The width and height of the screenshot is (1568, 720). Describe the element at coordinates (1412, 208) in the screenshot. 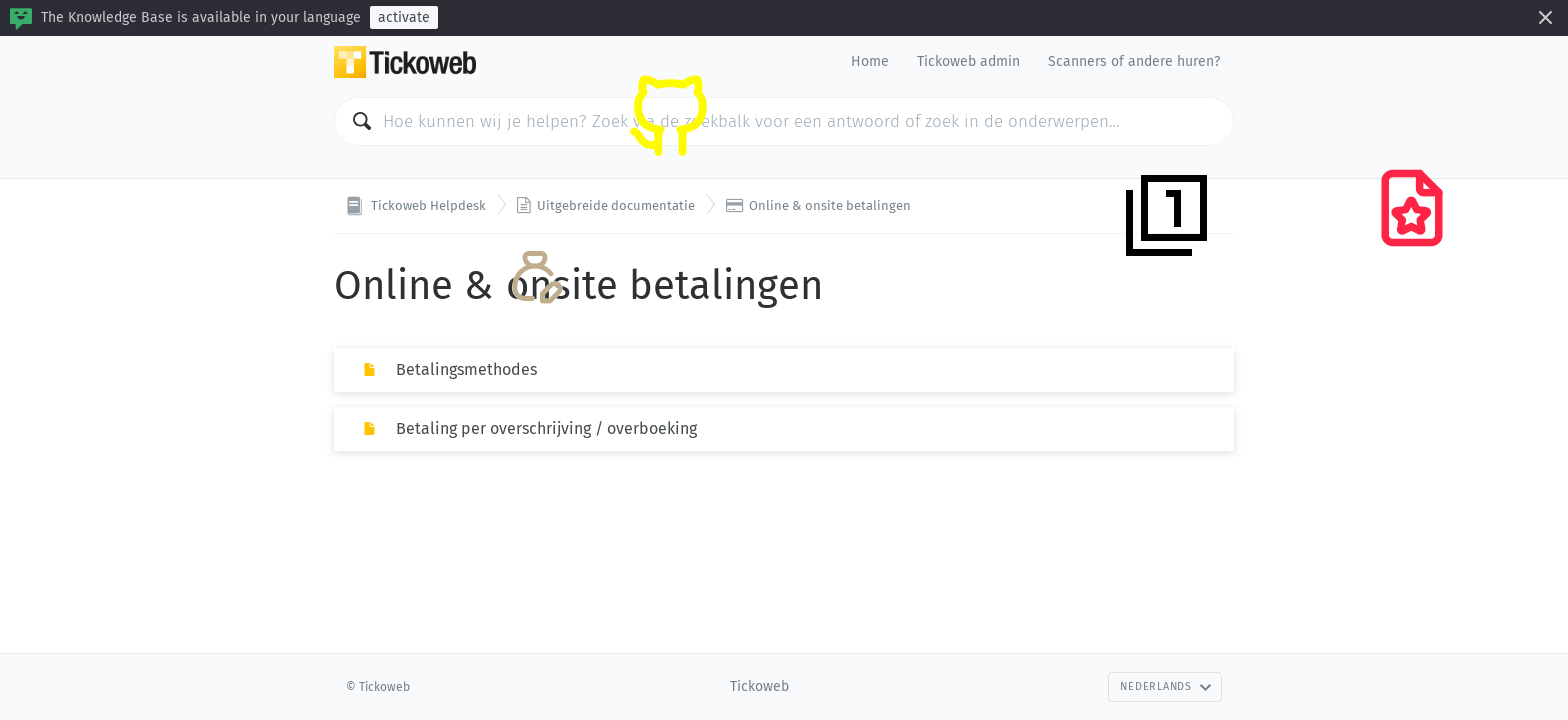

I see `mark a file as favorite` at that location.